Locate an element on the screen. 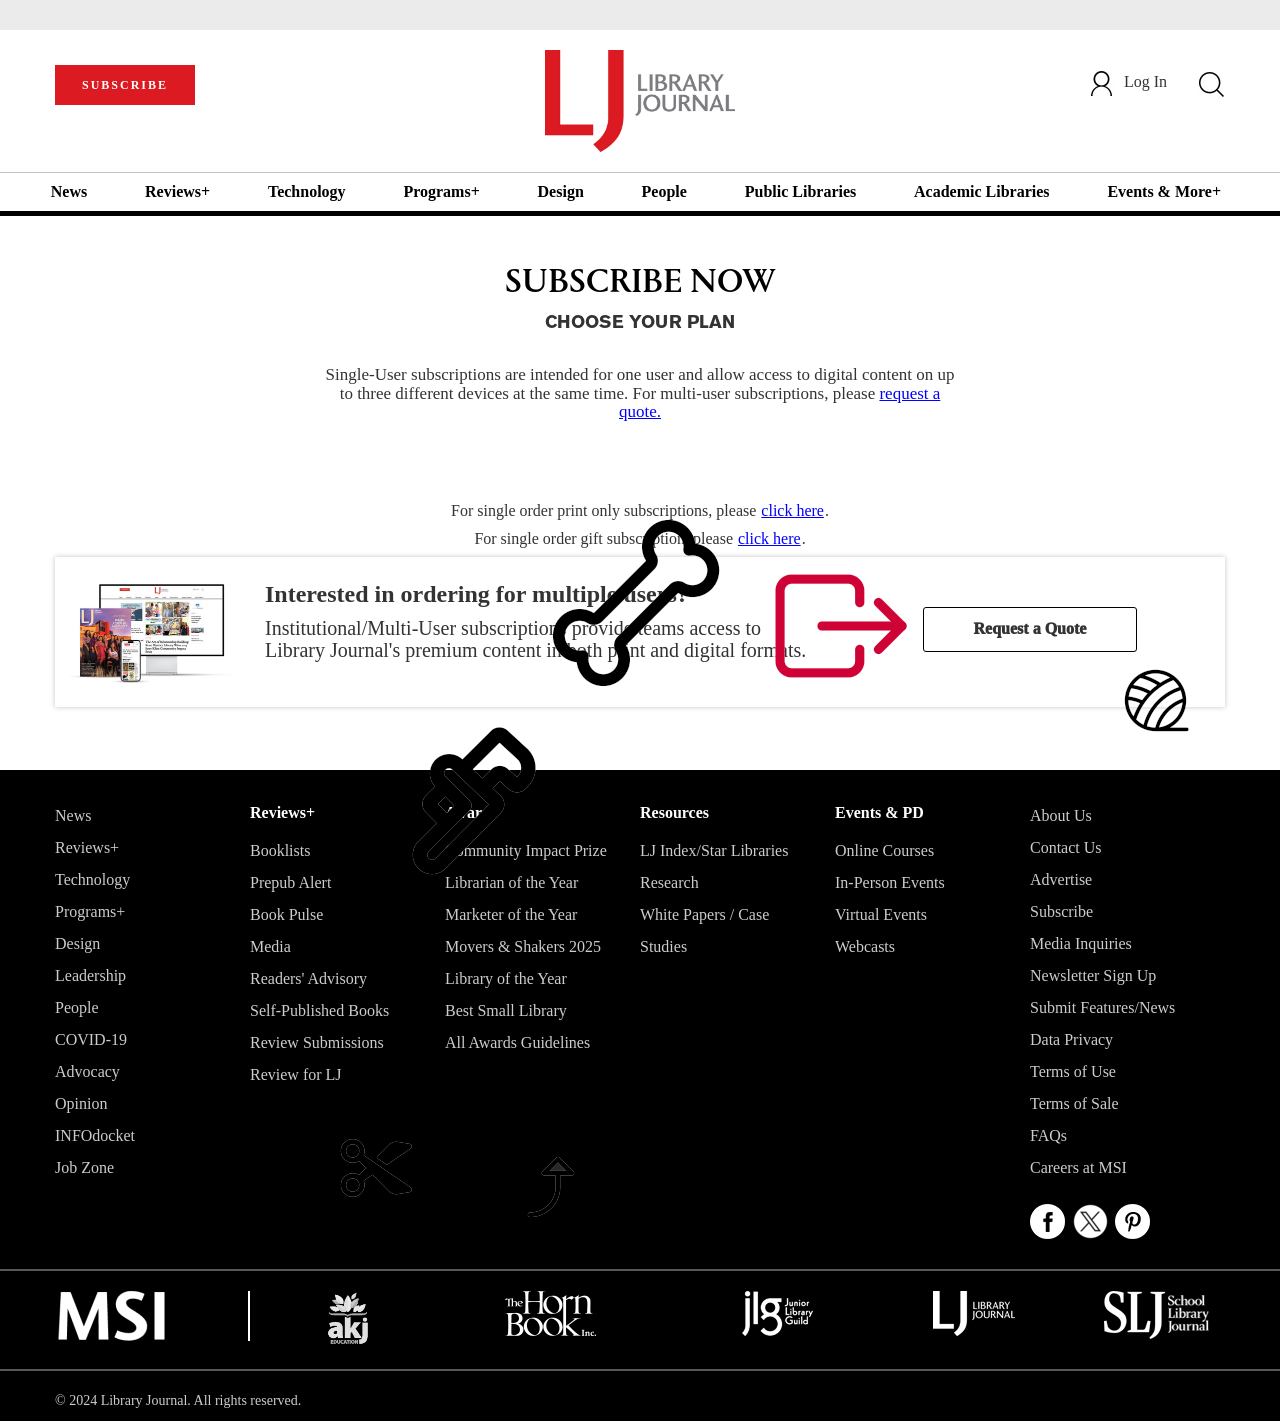 This screenshot has width=1280, height=1421. cut selected content is located at coordinates (375, 1168).